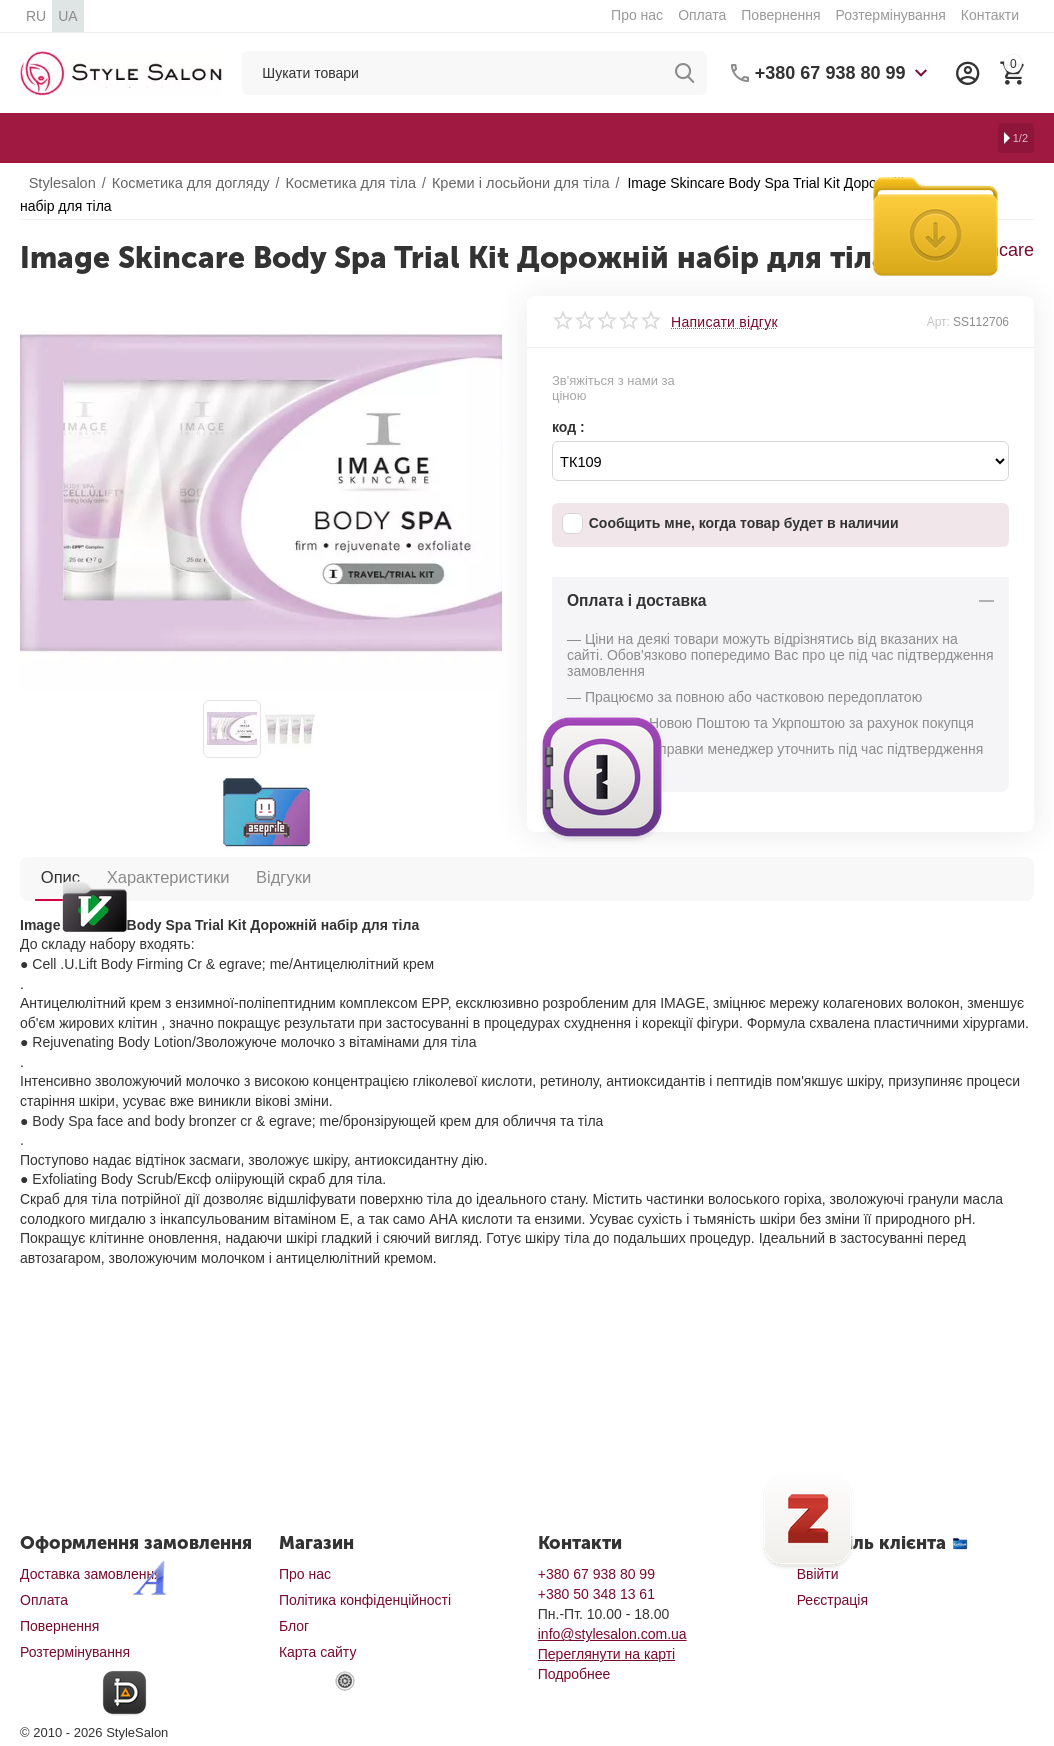  Describe the element at coordinates (960, 1544) in the screenshot. I see `open genshin impact game files folder` at that location.